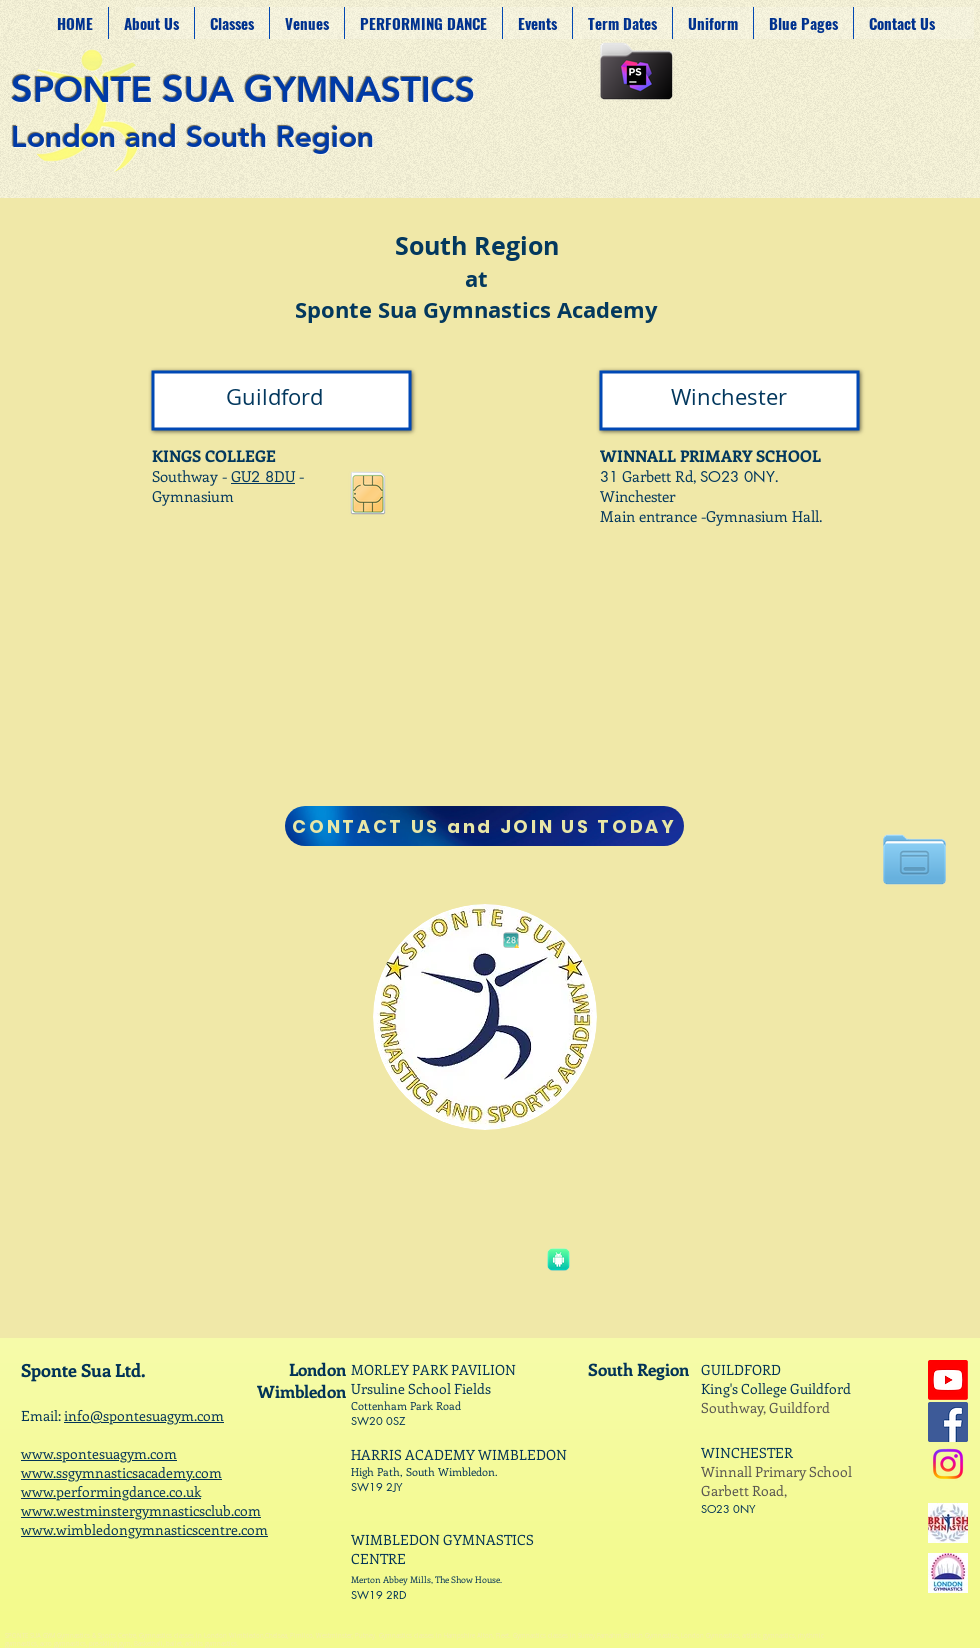 The height and width of the screenshot is (1648, 980). What do you see at coordinates (368, 493) in the screenshot?
I see `manage SIM card authentication settings` at bounding box center [368, 493].